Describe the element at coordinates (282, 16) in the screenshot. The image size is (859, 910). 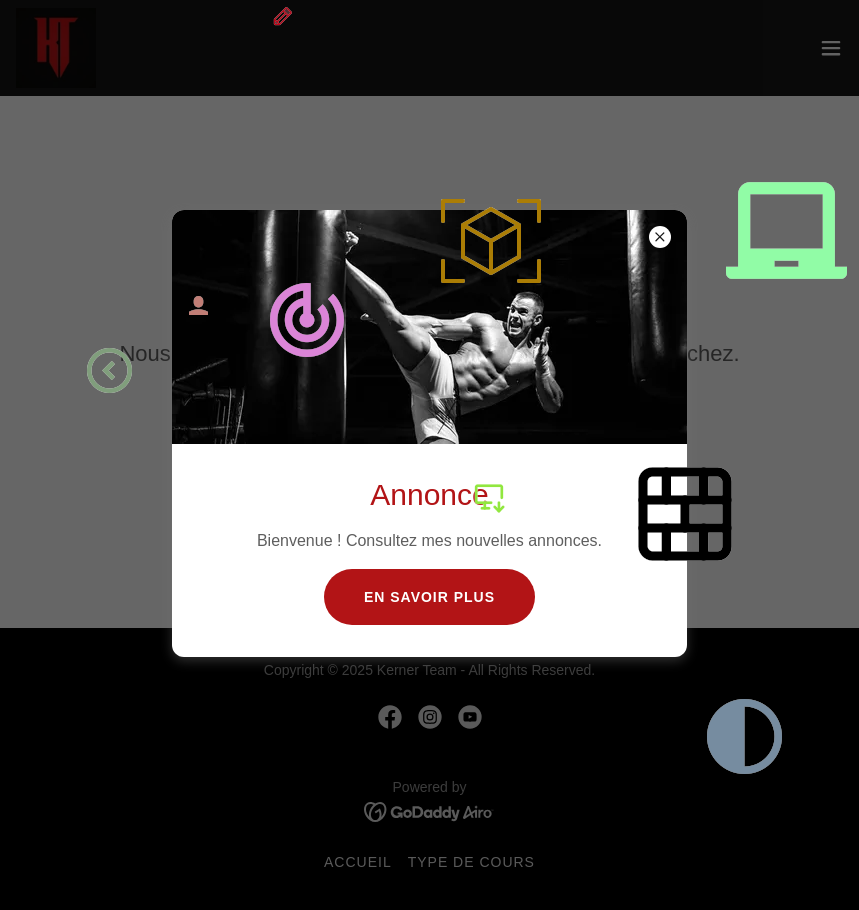
I see `edit content or text` at that location.